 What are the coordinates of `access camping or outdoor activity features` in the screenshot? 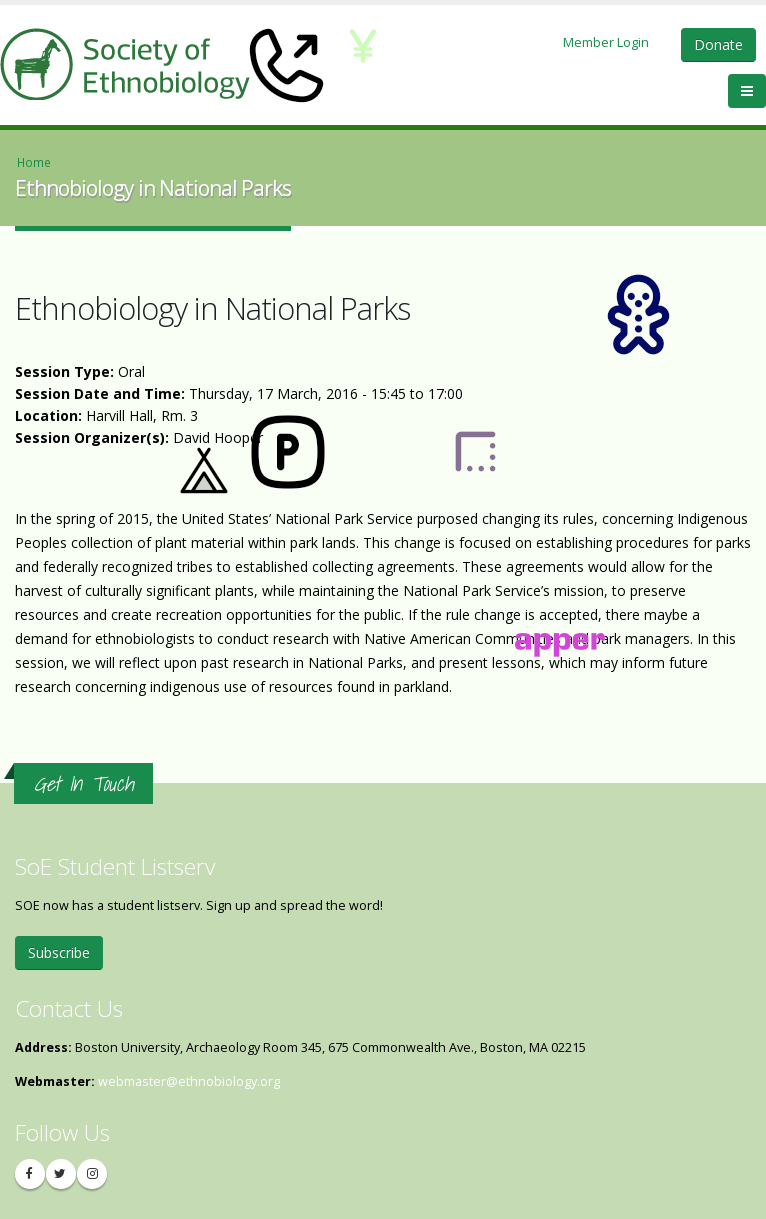 It's located at (204, 473).